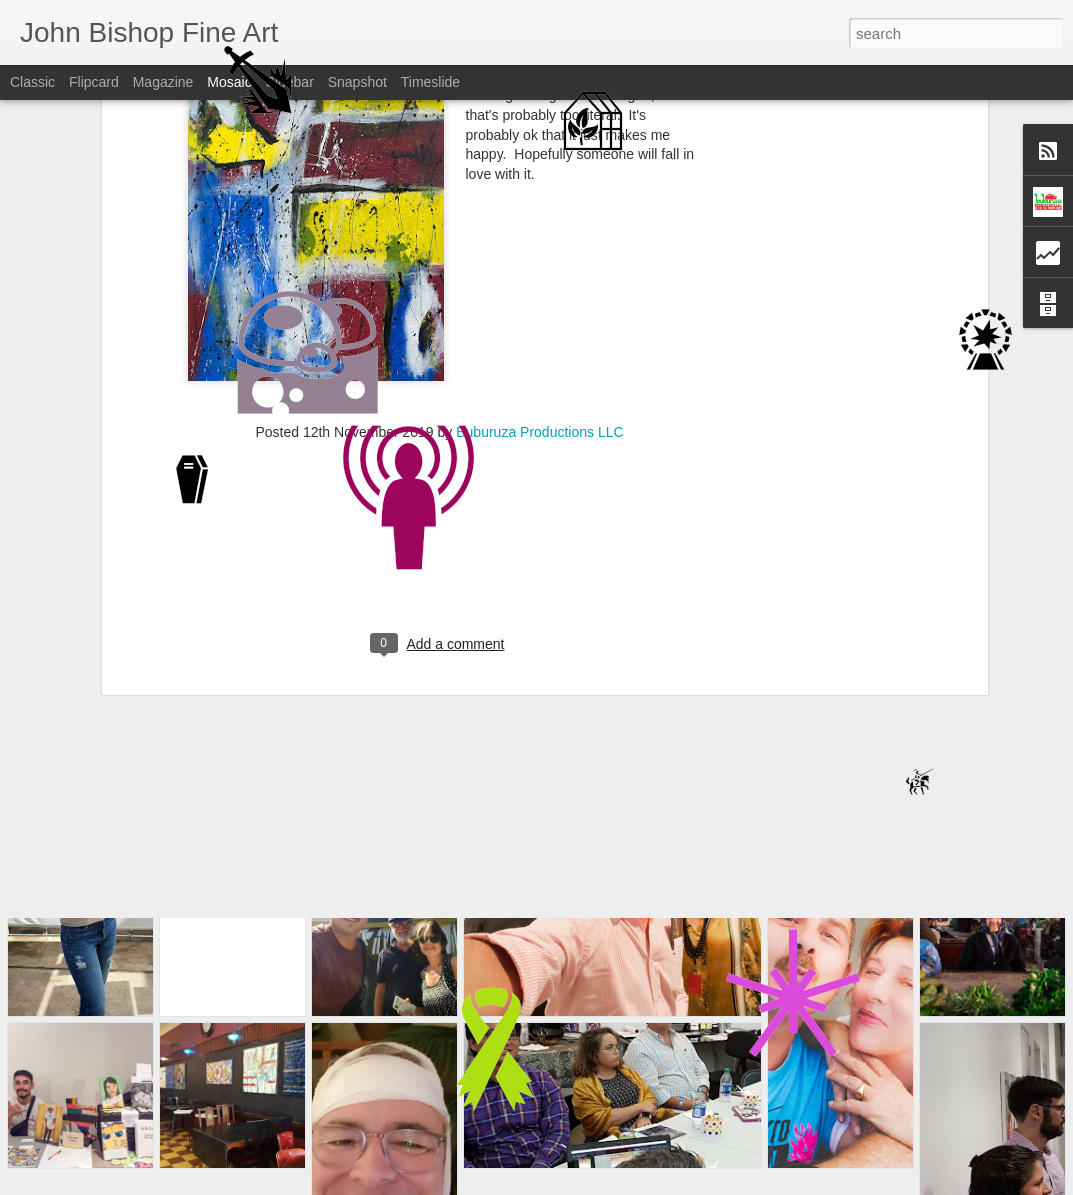 This screenshot has height=1195, width=1073. Describe the element at coordinates (985, 339) in the screenshot. I see `access the stargate or portal feature` at that location.